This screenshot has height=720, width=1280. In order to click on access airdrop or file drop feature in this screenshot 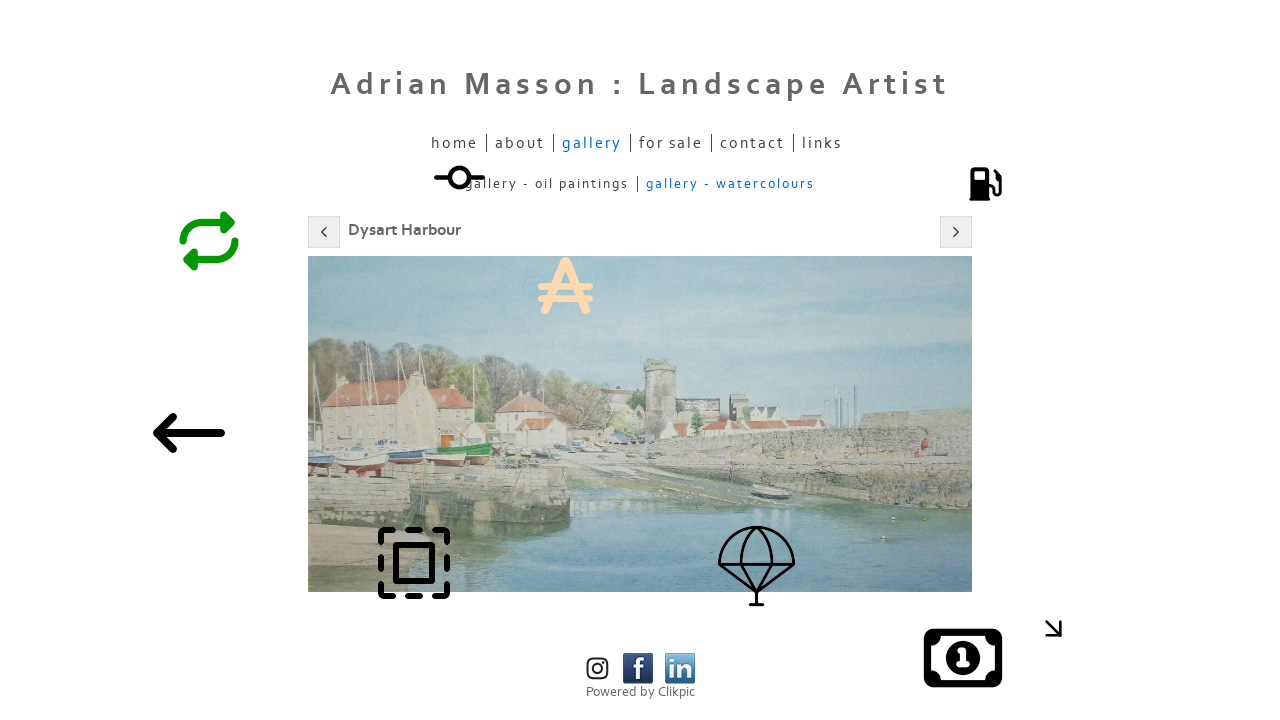, I will do `click(756, 567)`.